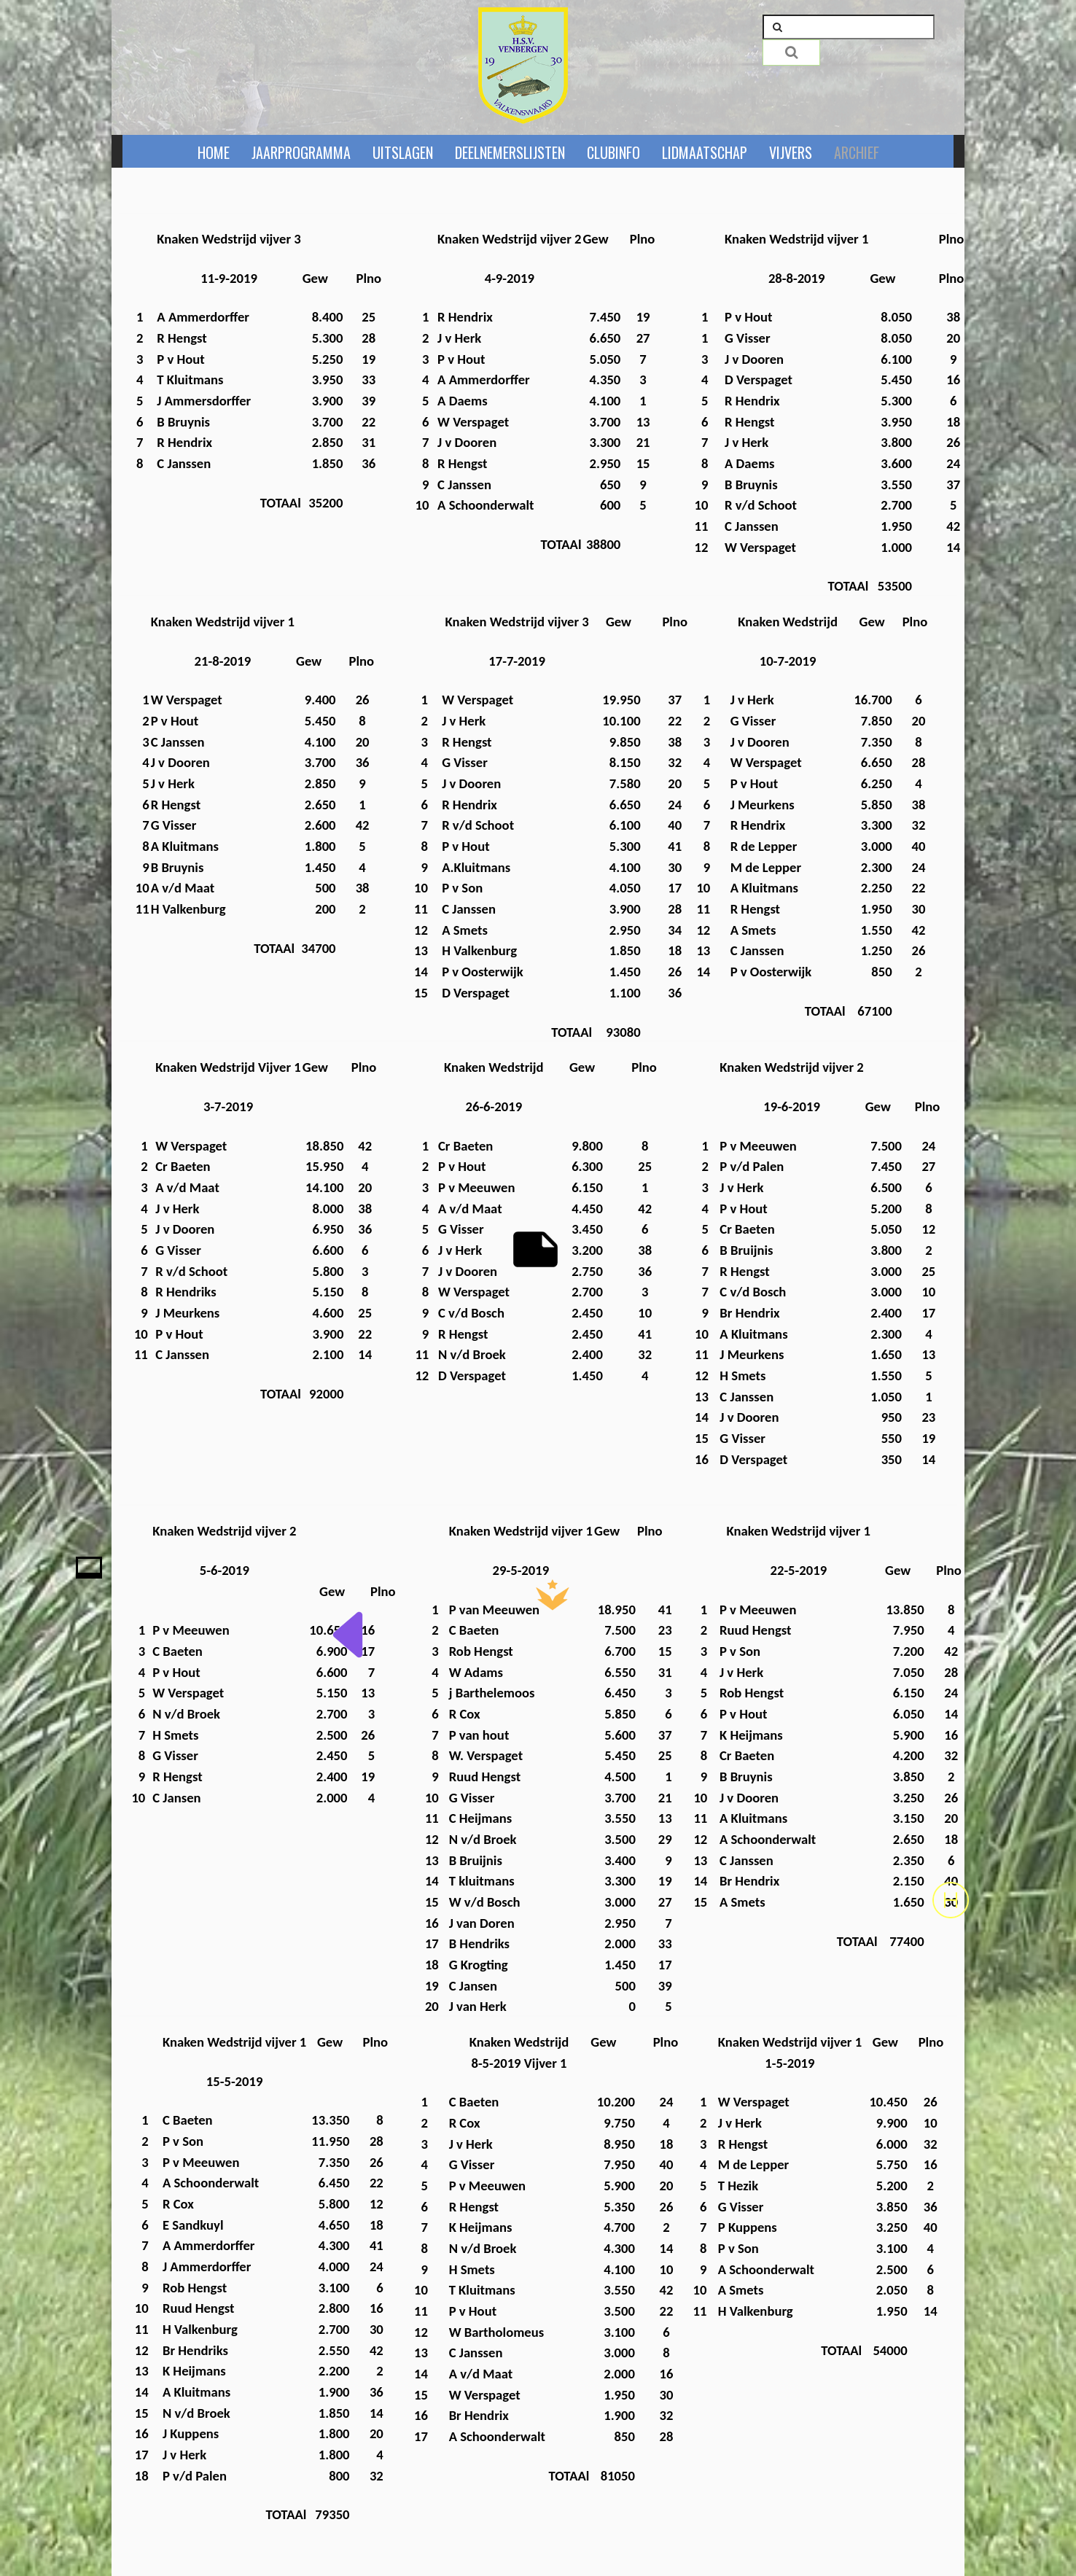  I want to click on go back to the previous screen, so click(348, 1635).